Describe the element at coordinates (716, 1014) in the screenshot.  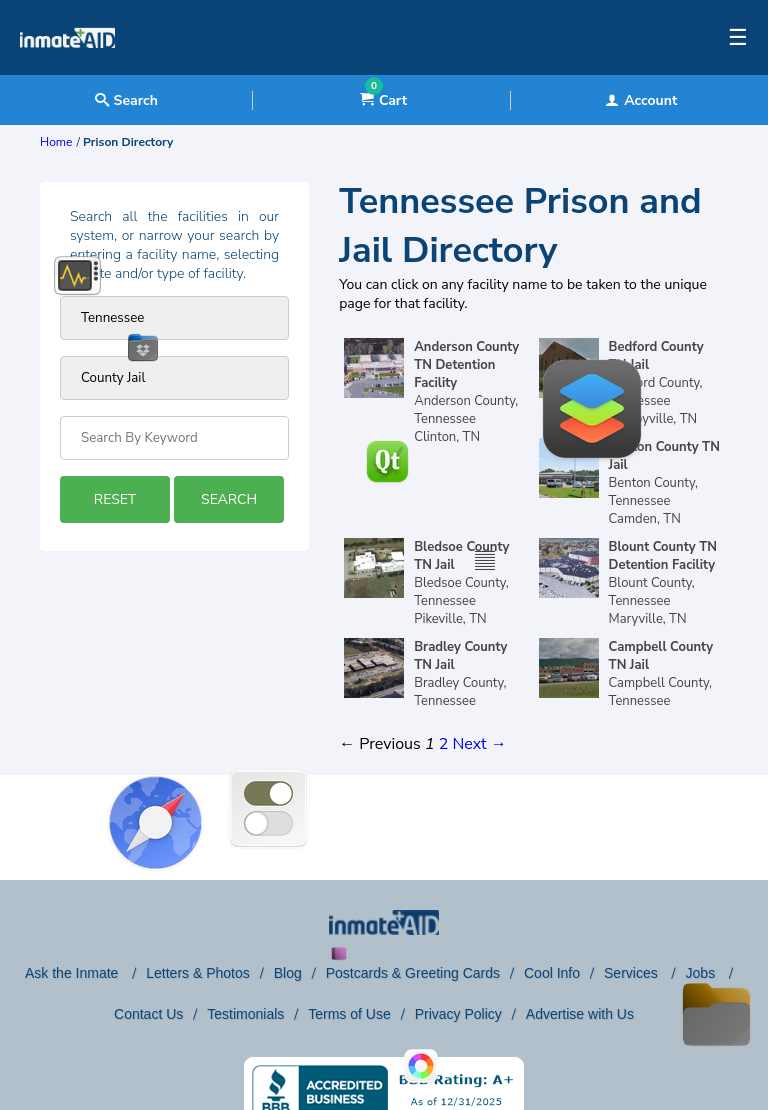
I see `drop files here to move them into this folder` at that location.